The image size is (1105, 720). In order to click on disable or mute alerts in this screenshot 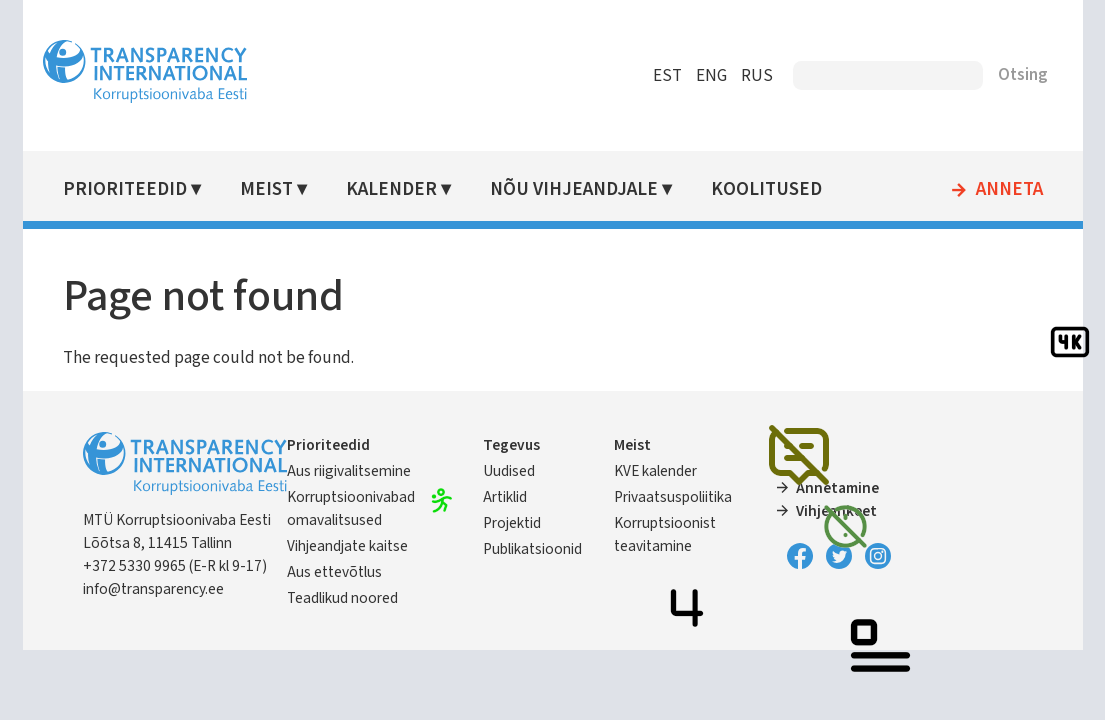, I will do `click(845, 526)`.